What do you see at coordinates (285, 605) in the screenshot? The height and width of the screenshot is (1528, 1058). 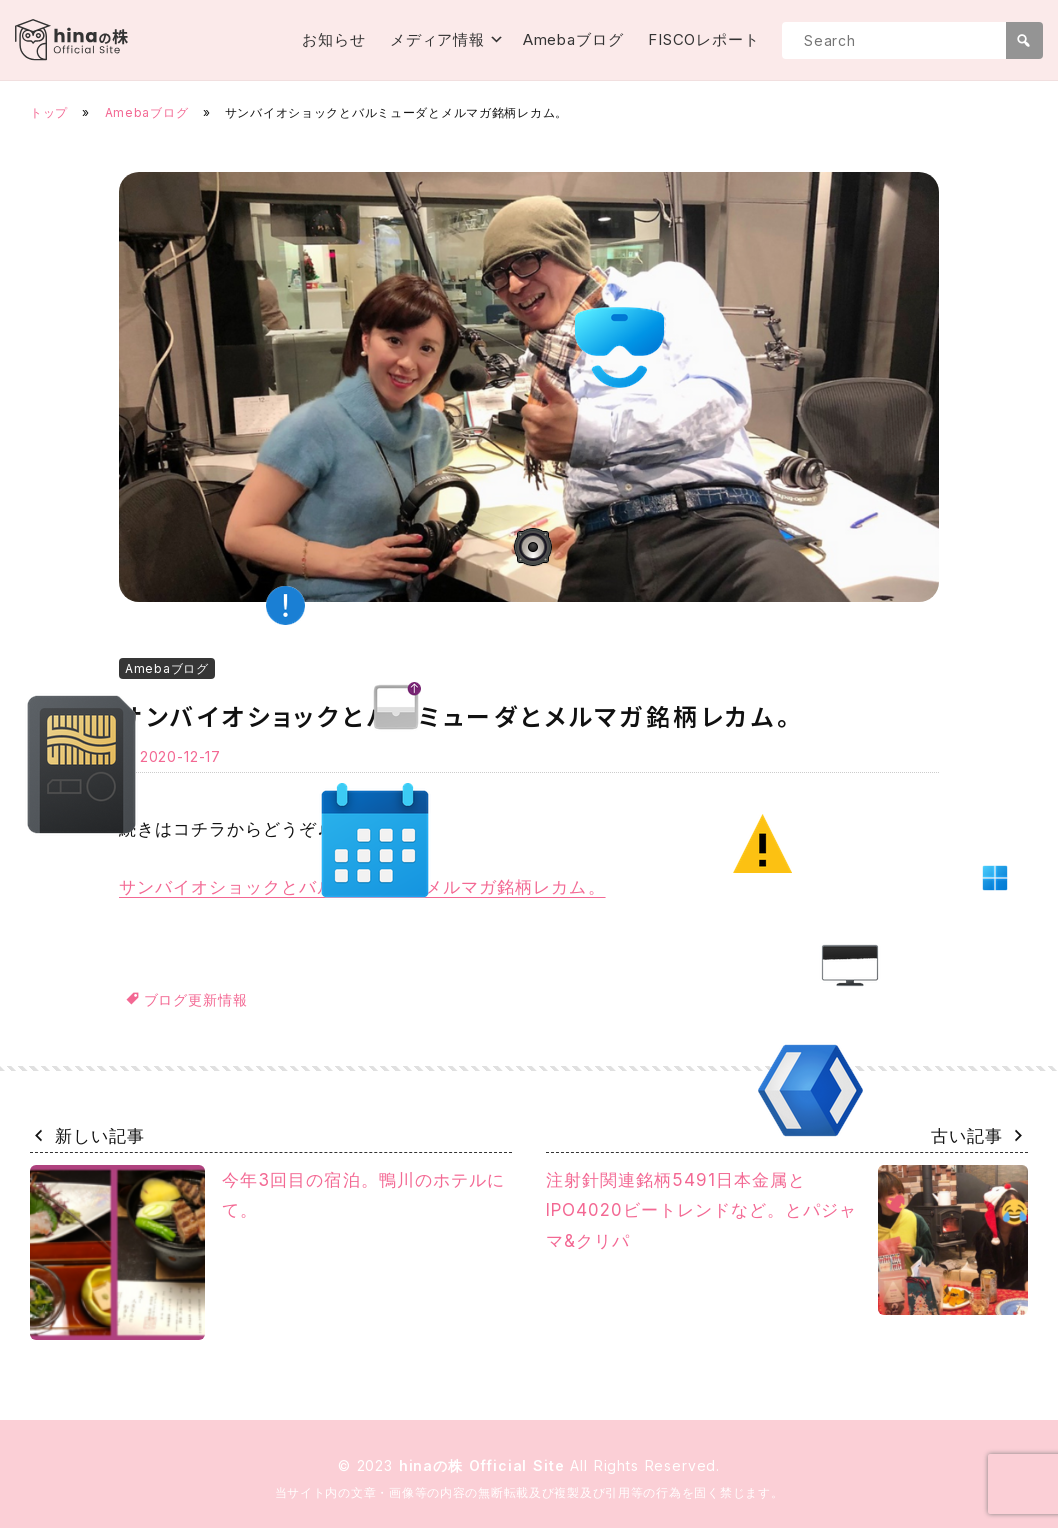 I see `mark email as important` at bounding box center [285, 605].